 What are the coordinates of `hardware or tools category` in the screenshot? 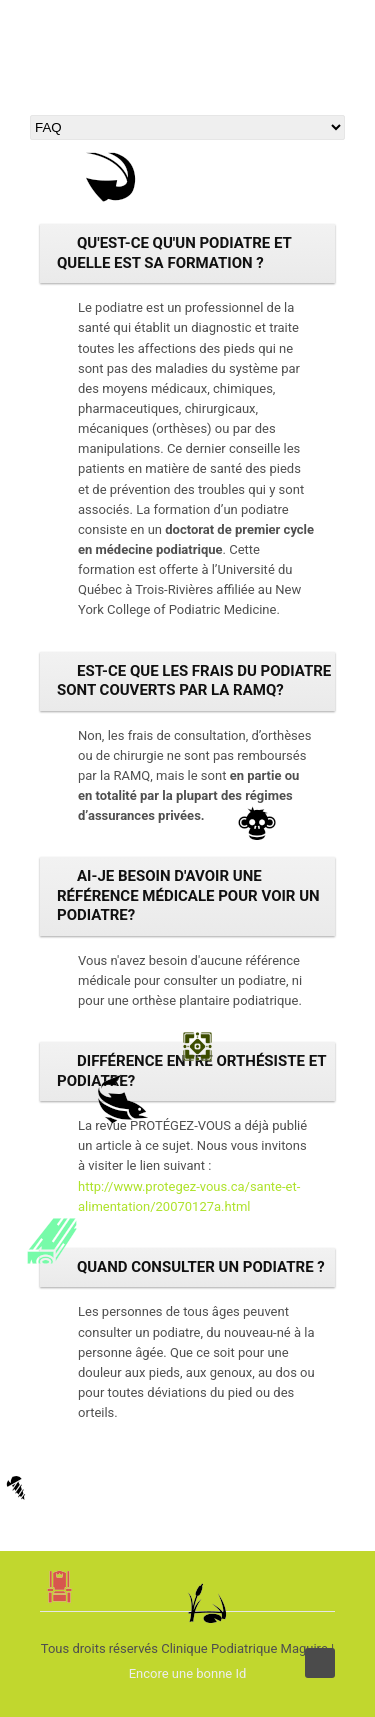 It's located at (16, 1488).